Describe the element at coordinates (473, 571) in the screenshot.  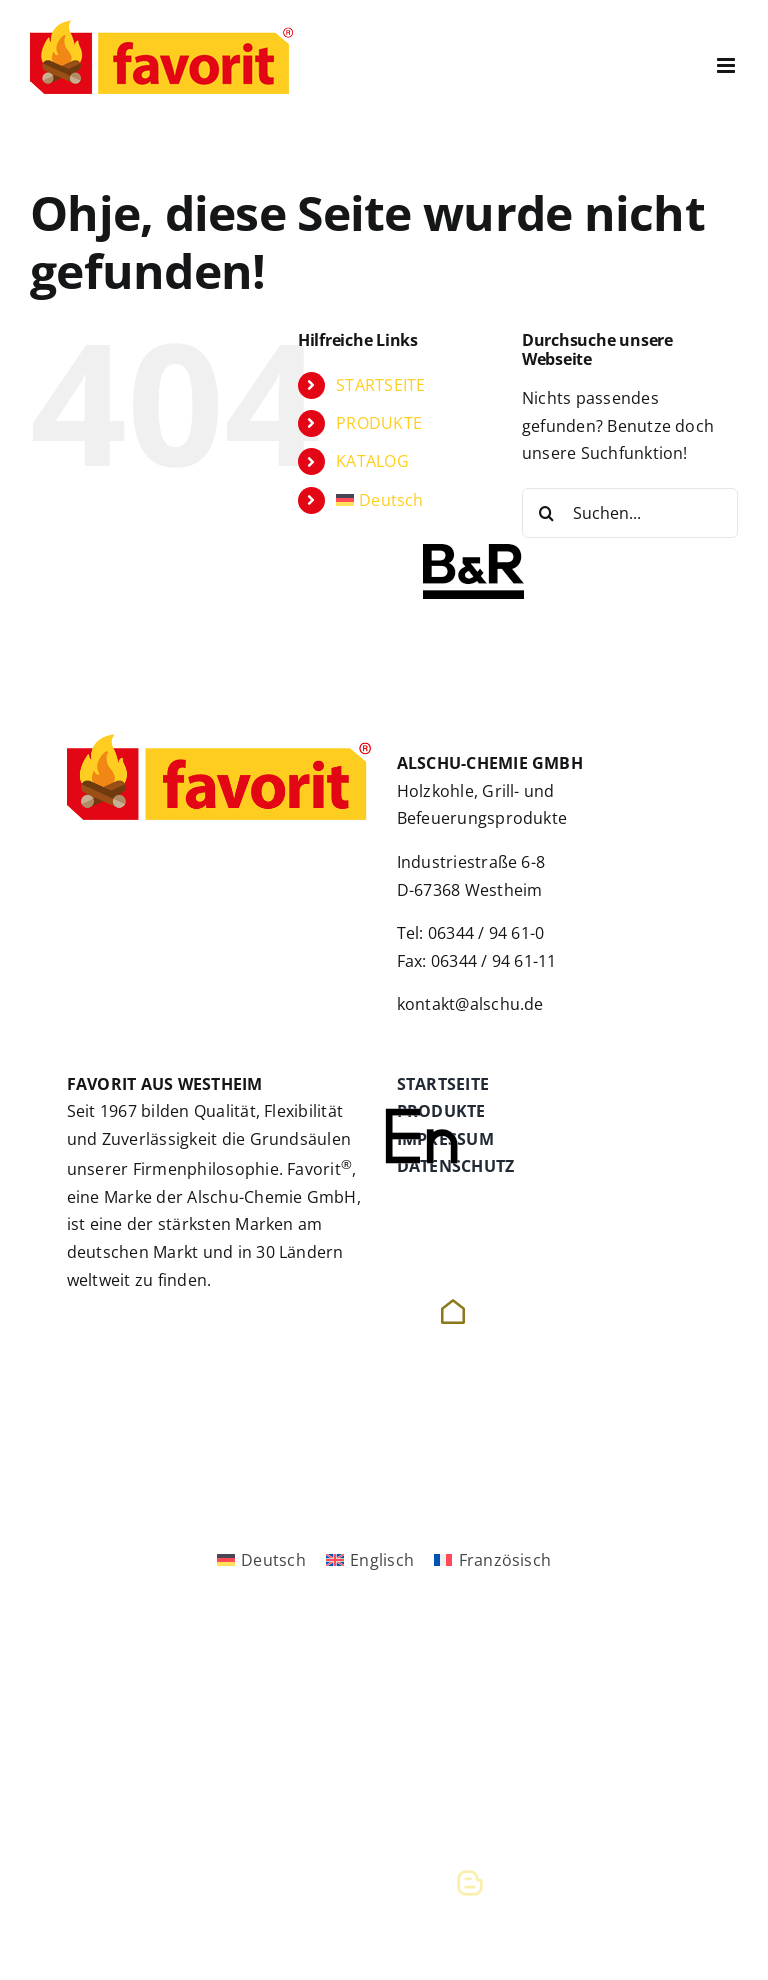
I see `B&R Automation company logo` at that location.